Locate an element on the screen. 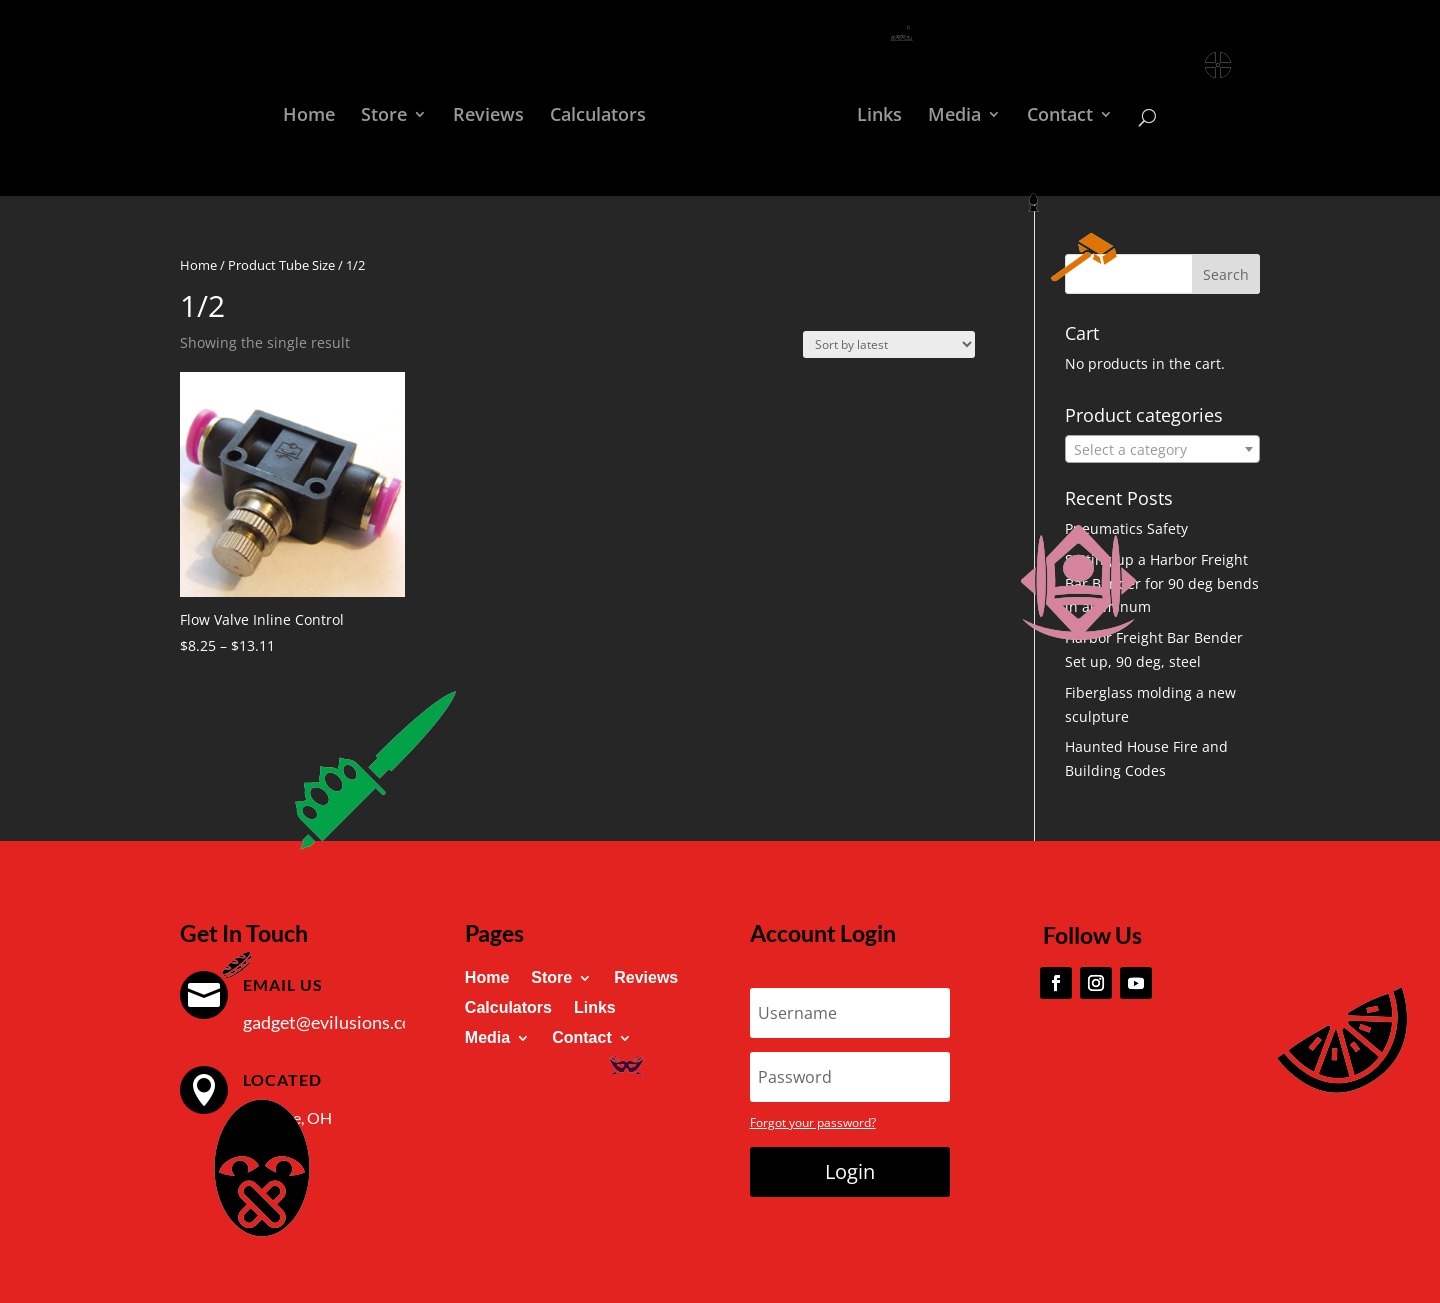 The height and width of the screenshot is (1303, 1440). decorative game emblem or faction symbol is located at coordinates (1078, 582).